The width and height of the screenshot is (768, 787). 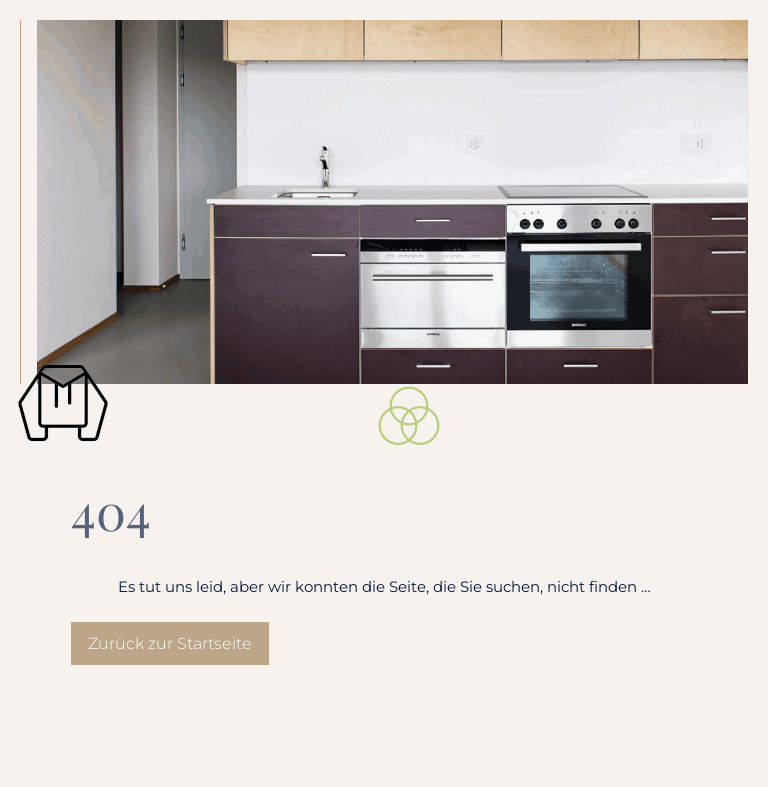 What do you see at coordinates (63, 403) in the screenshot?
I see `browse casual or streetwear clothing` at bounding box center [63, 403].